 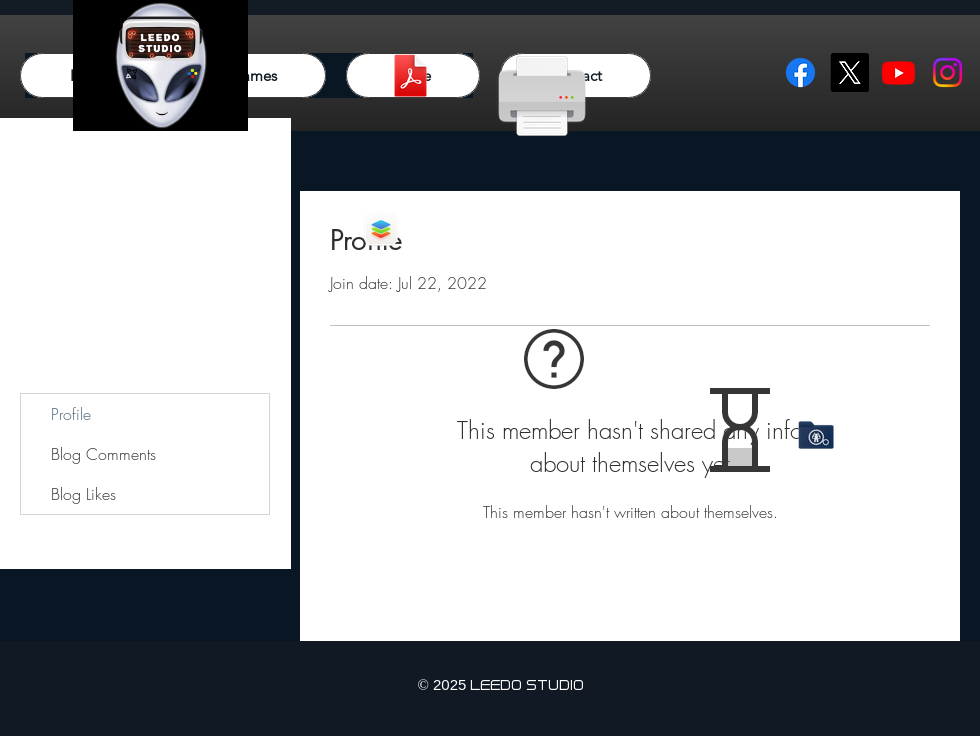 What do you see at coordinates (542, 96) in the screenshot?
I see `access printer settings and options` at bounding box center [542, 96].